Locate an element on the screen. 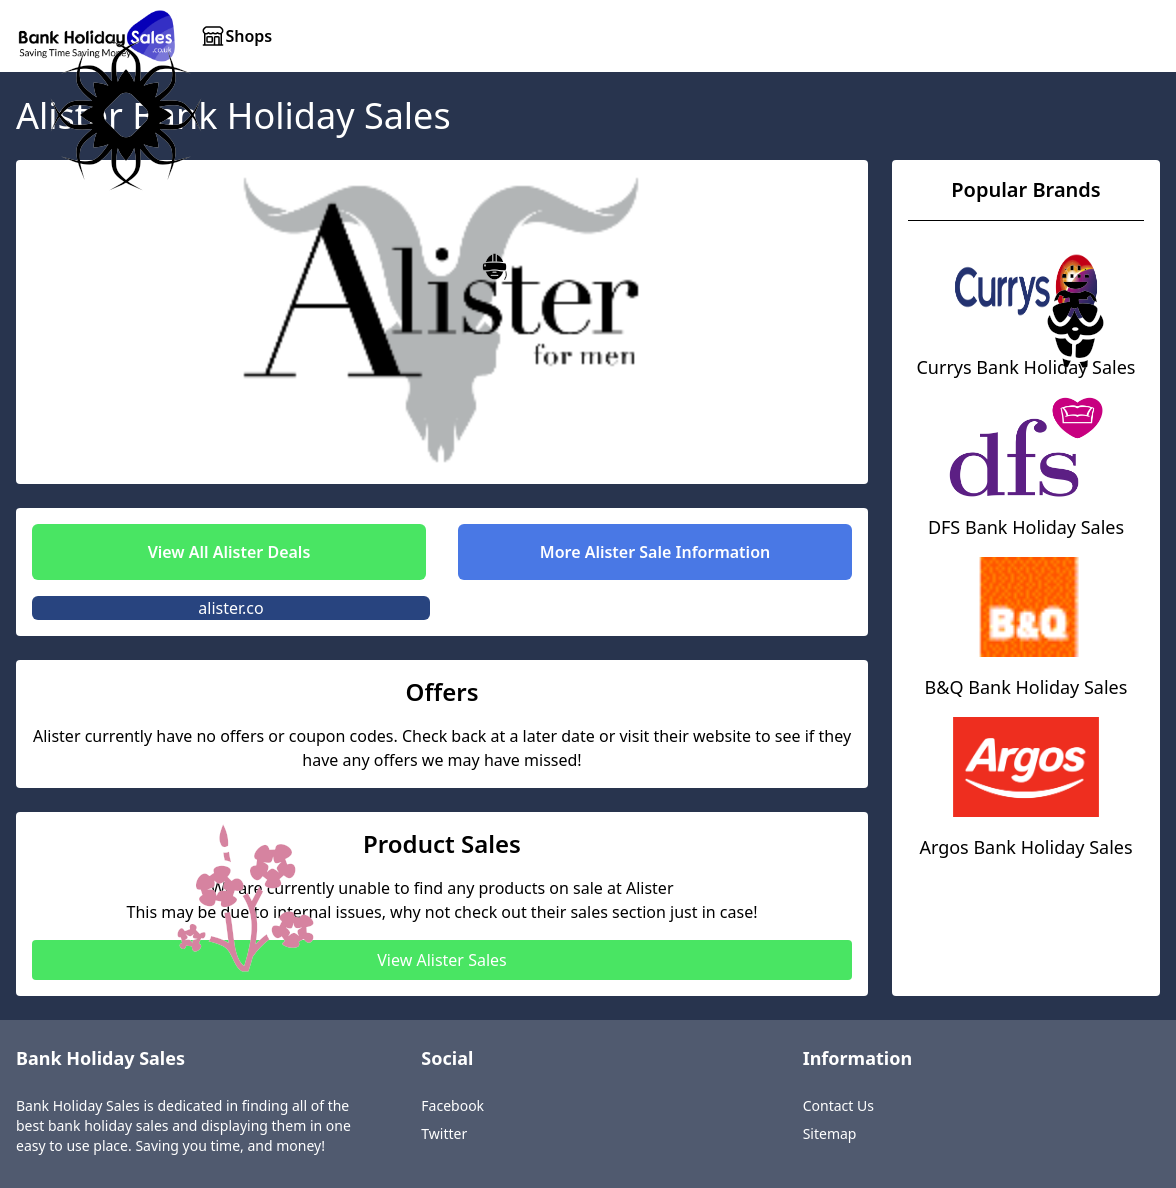  decorative design element or divider is located at coordinates (126, 115).